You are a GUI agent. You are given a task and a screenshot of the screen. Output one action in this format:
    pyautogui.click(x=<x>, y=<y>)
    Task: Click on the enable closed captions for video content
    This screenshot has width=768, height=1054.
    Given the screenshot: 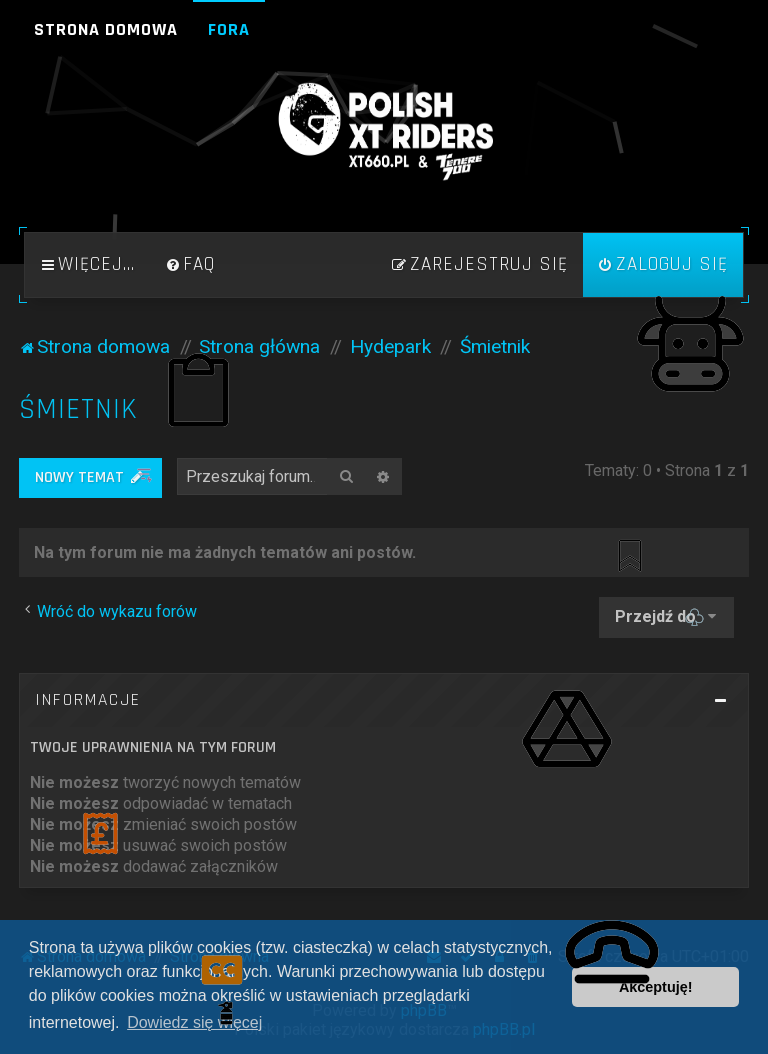 What is the action you would take?
    pyautogui.click(x=222, y=970)
    